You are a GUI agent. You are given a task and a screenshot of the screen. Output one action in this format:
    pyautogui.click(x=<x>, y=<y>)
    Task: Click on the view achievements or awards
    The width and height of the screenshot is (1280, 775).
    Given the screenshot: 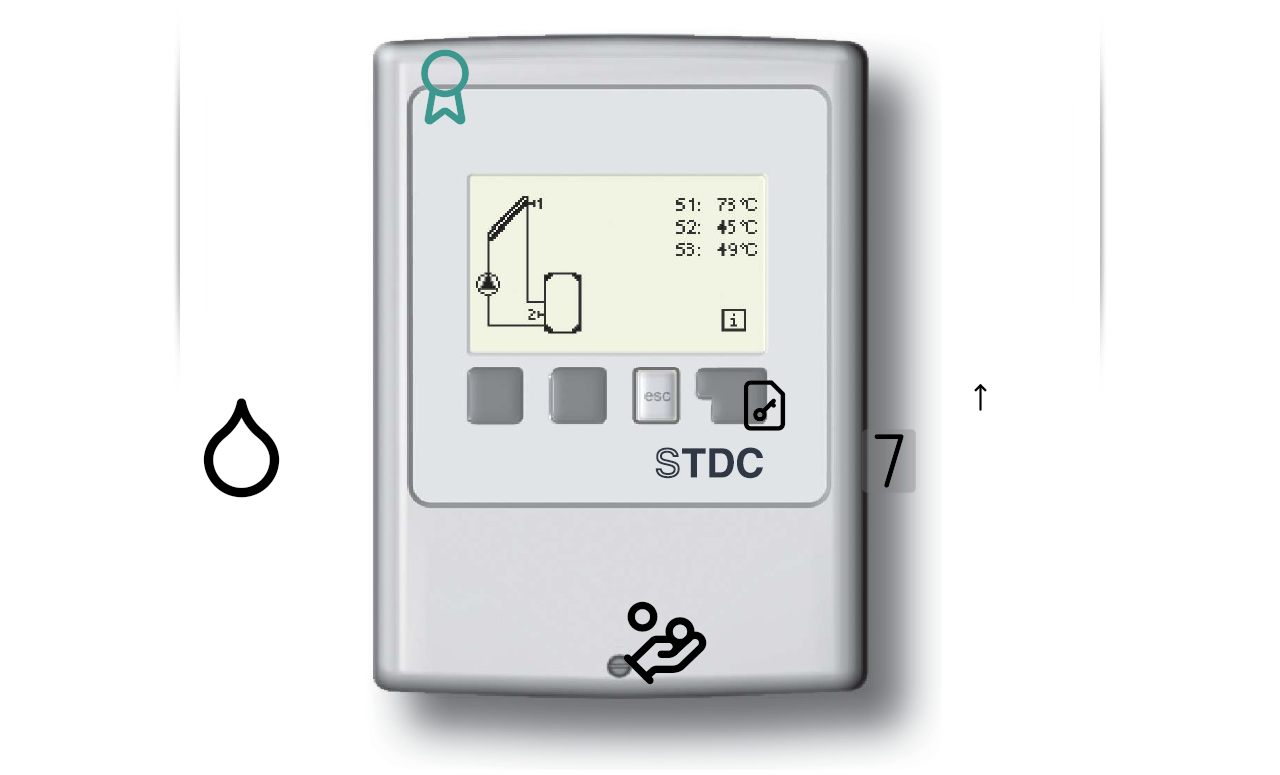 What is the action you would take?
    pyautogui.click(x=445, y=87)
    